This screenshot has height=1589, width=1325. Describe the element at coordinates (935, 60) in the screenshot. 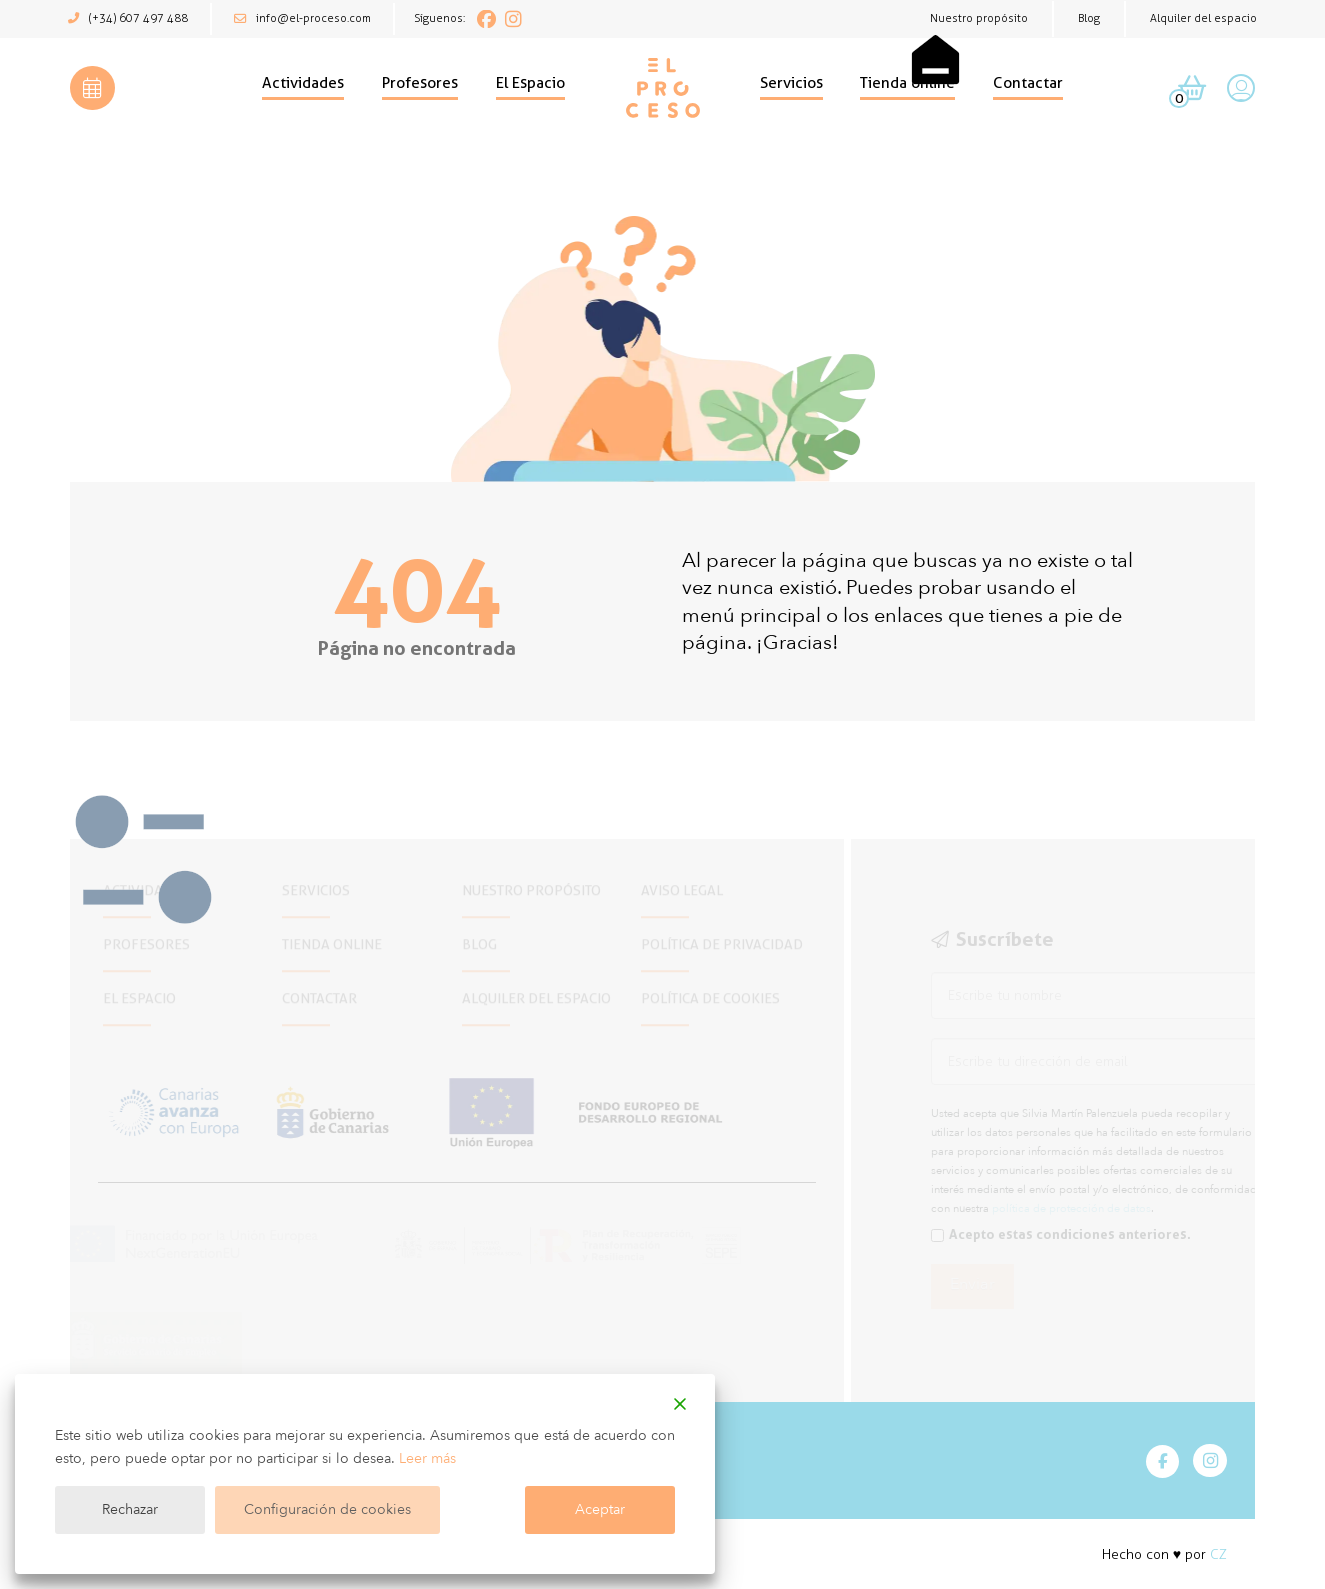

I see `navigate to home screen` at that location.